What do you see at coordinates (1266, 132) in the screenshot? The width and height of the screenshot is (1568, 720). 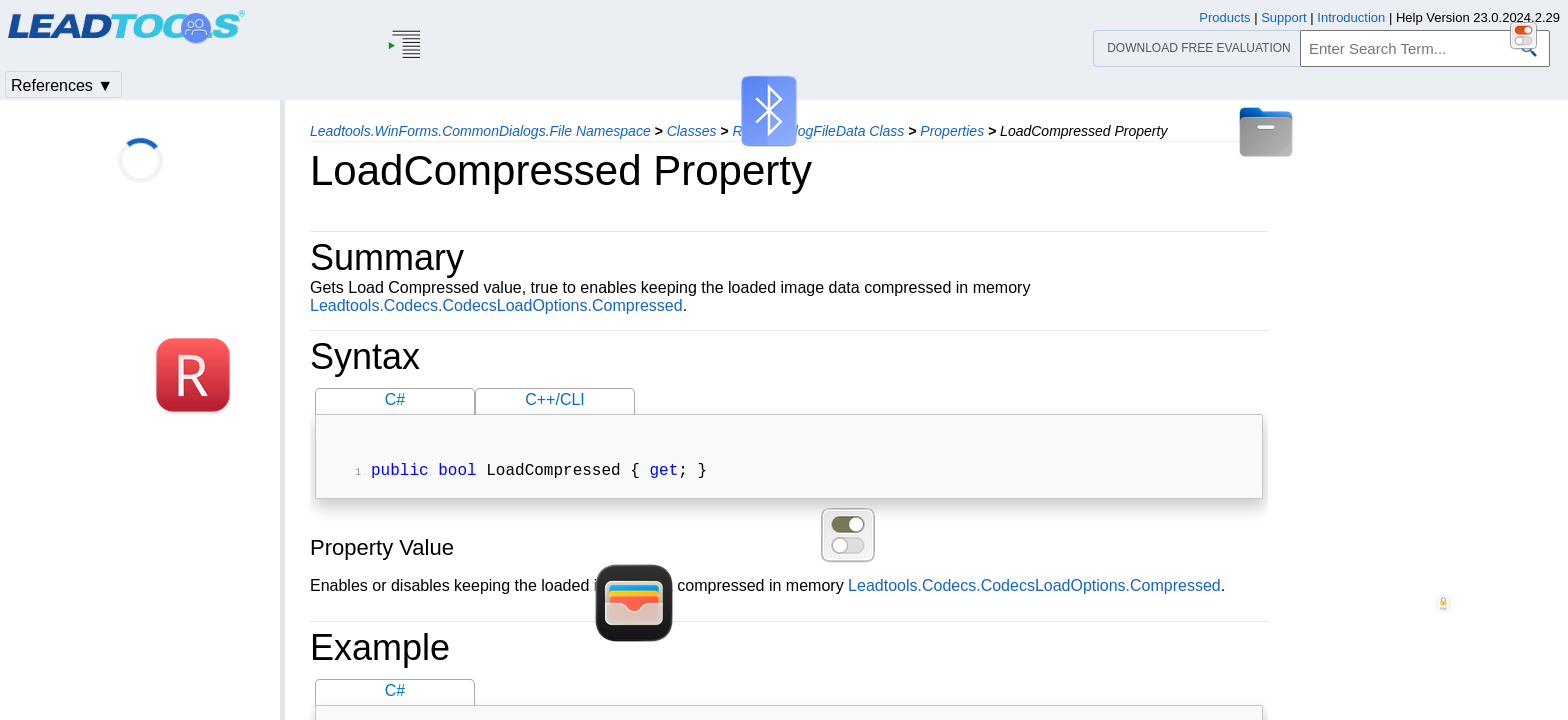 I see `open the file manager application` at bounding box center [1266, 132].